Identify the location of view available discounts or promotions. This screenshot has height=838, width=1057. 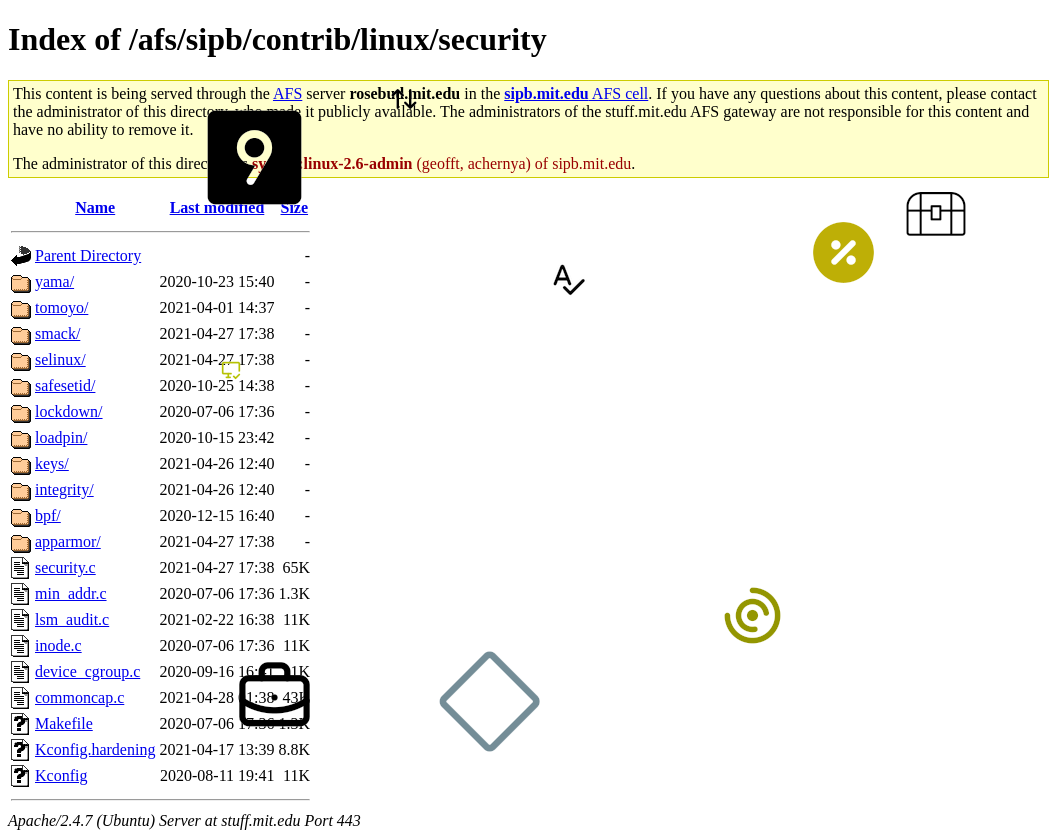
(843, 252).